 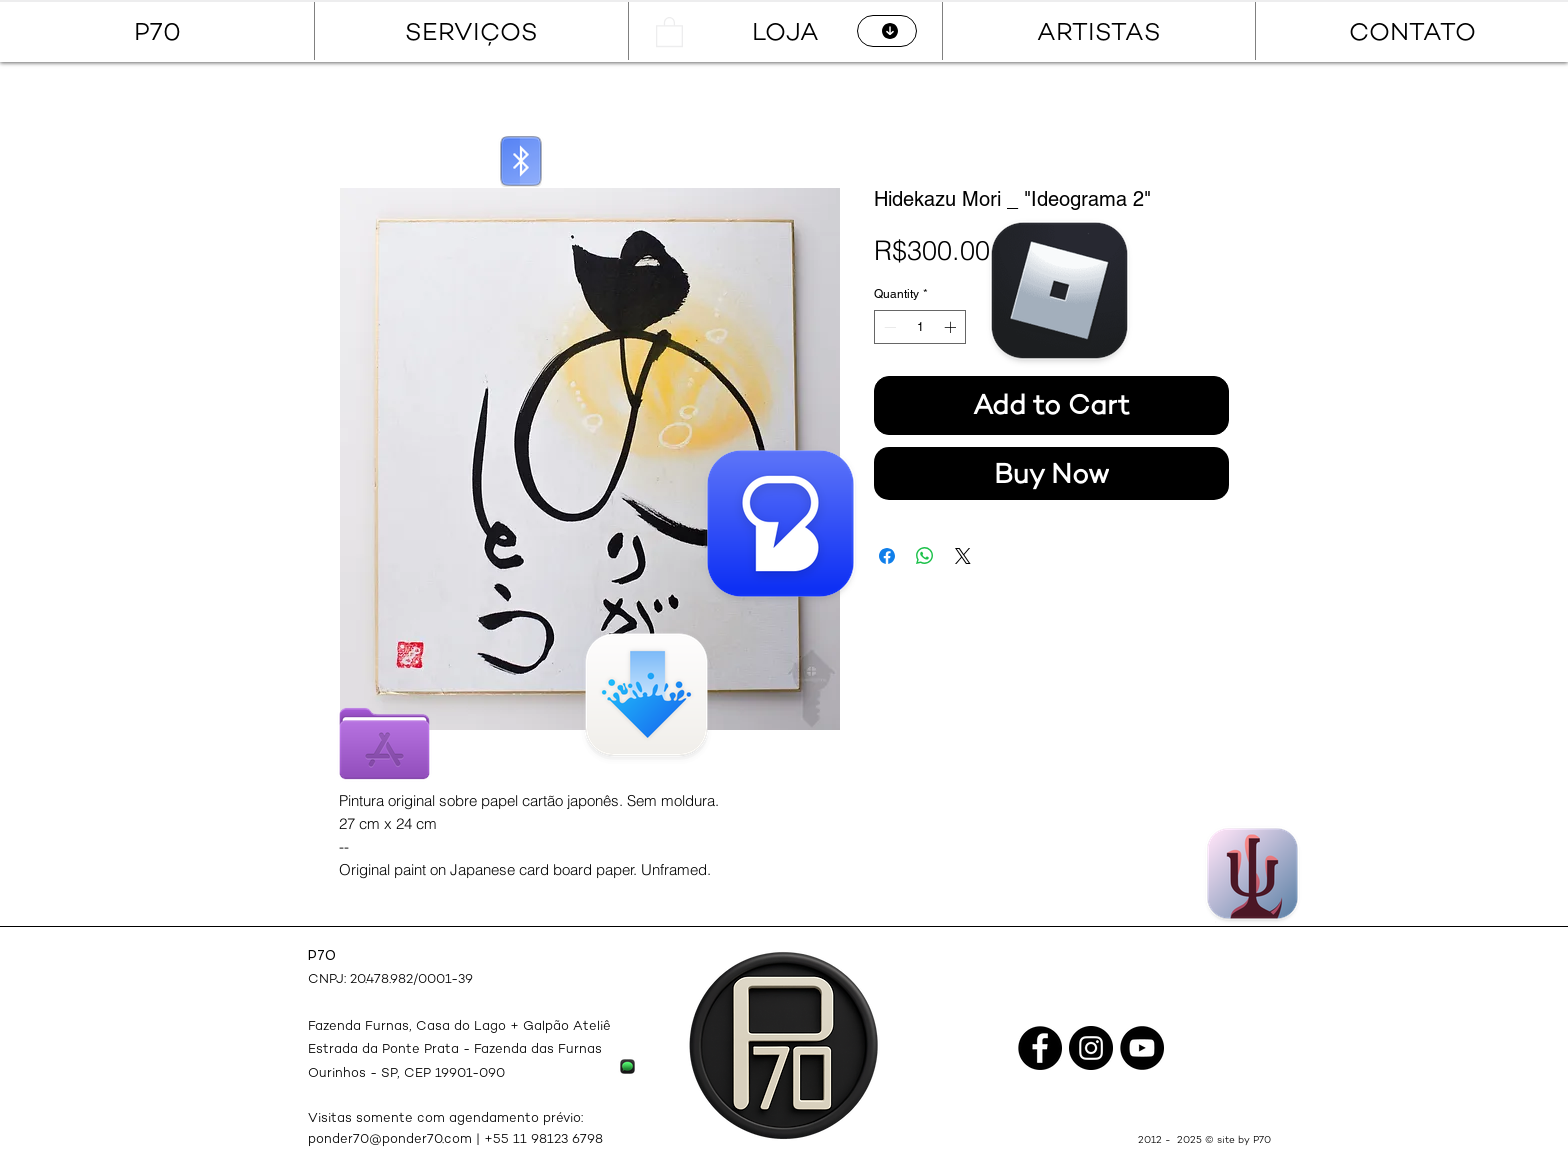 I want to click on open beeper messaging app, so click(x=780, y=523).